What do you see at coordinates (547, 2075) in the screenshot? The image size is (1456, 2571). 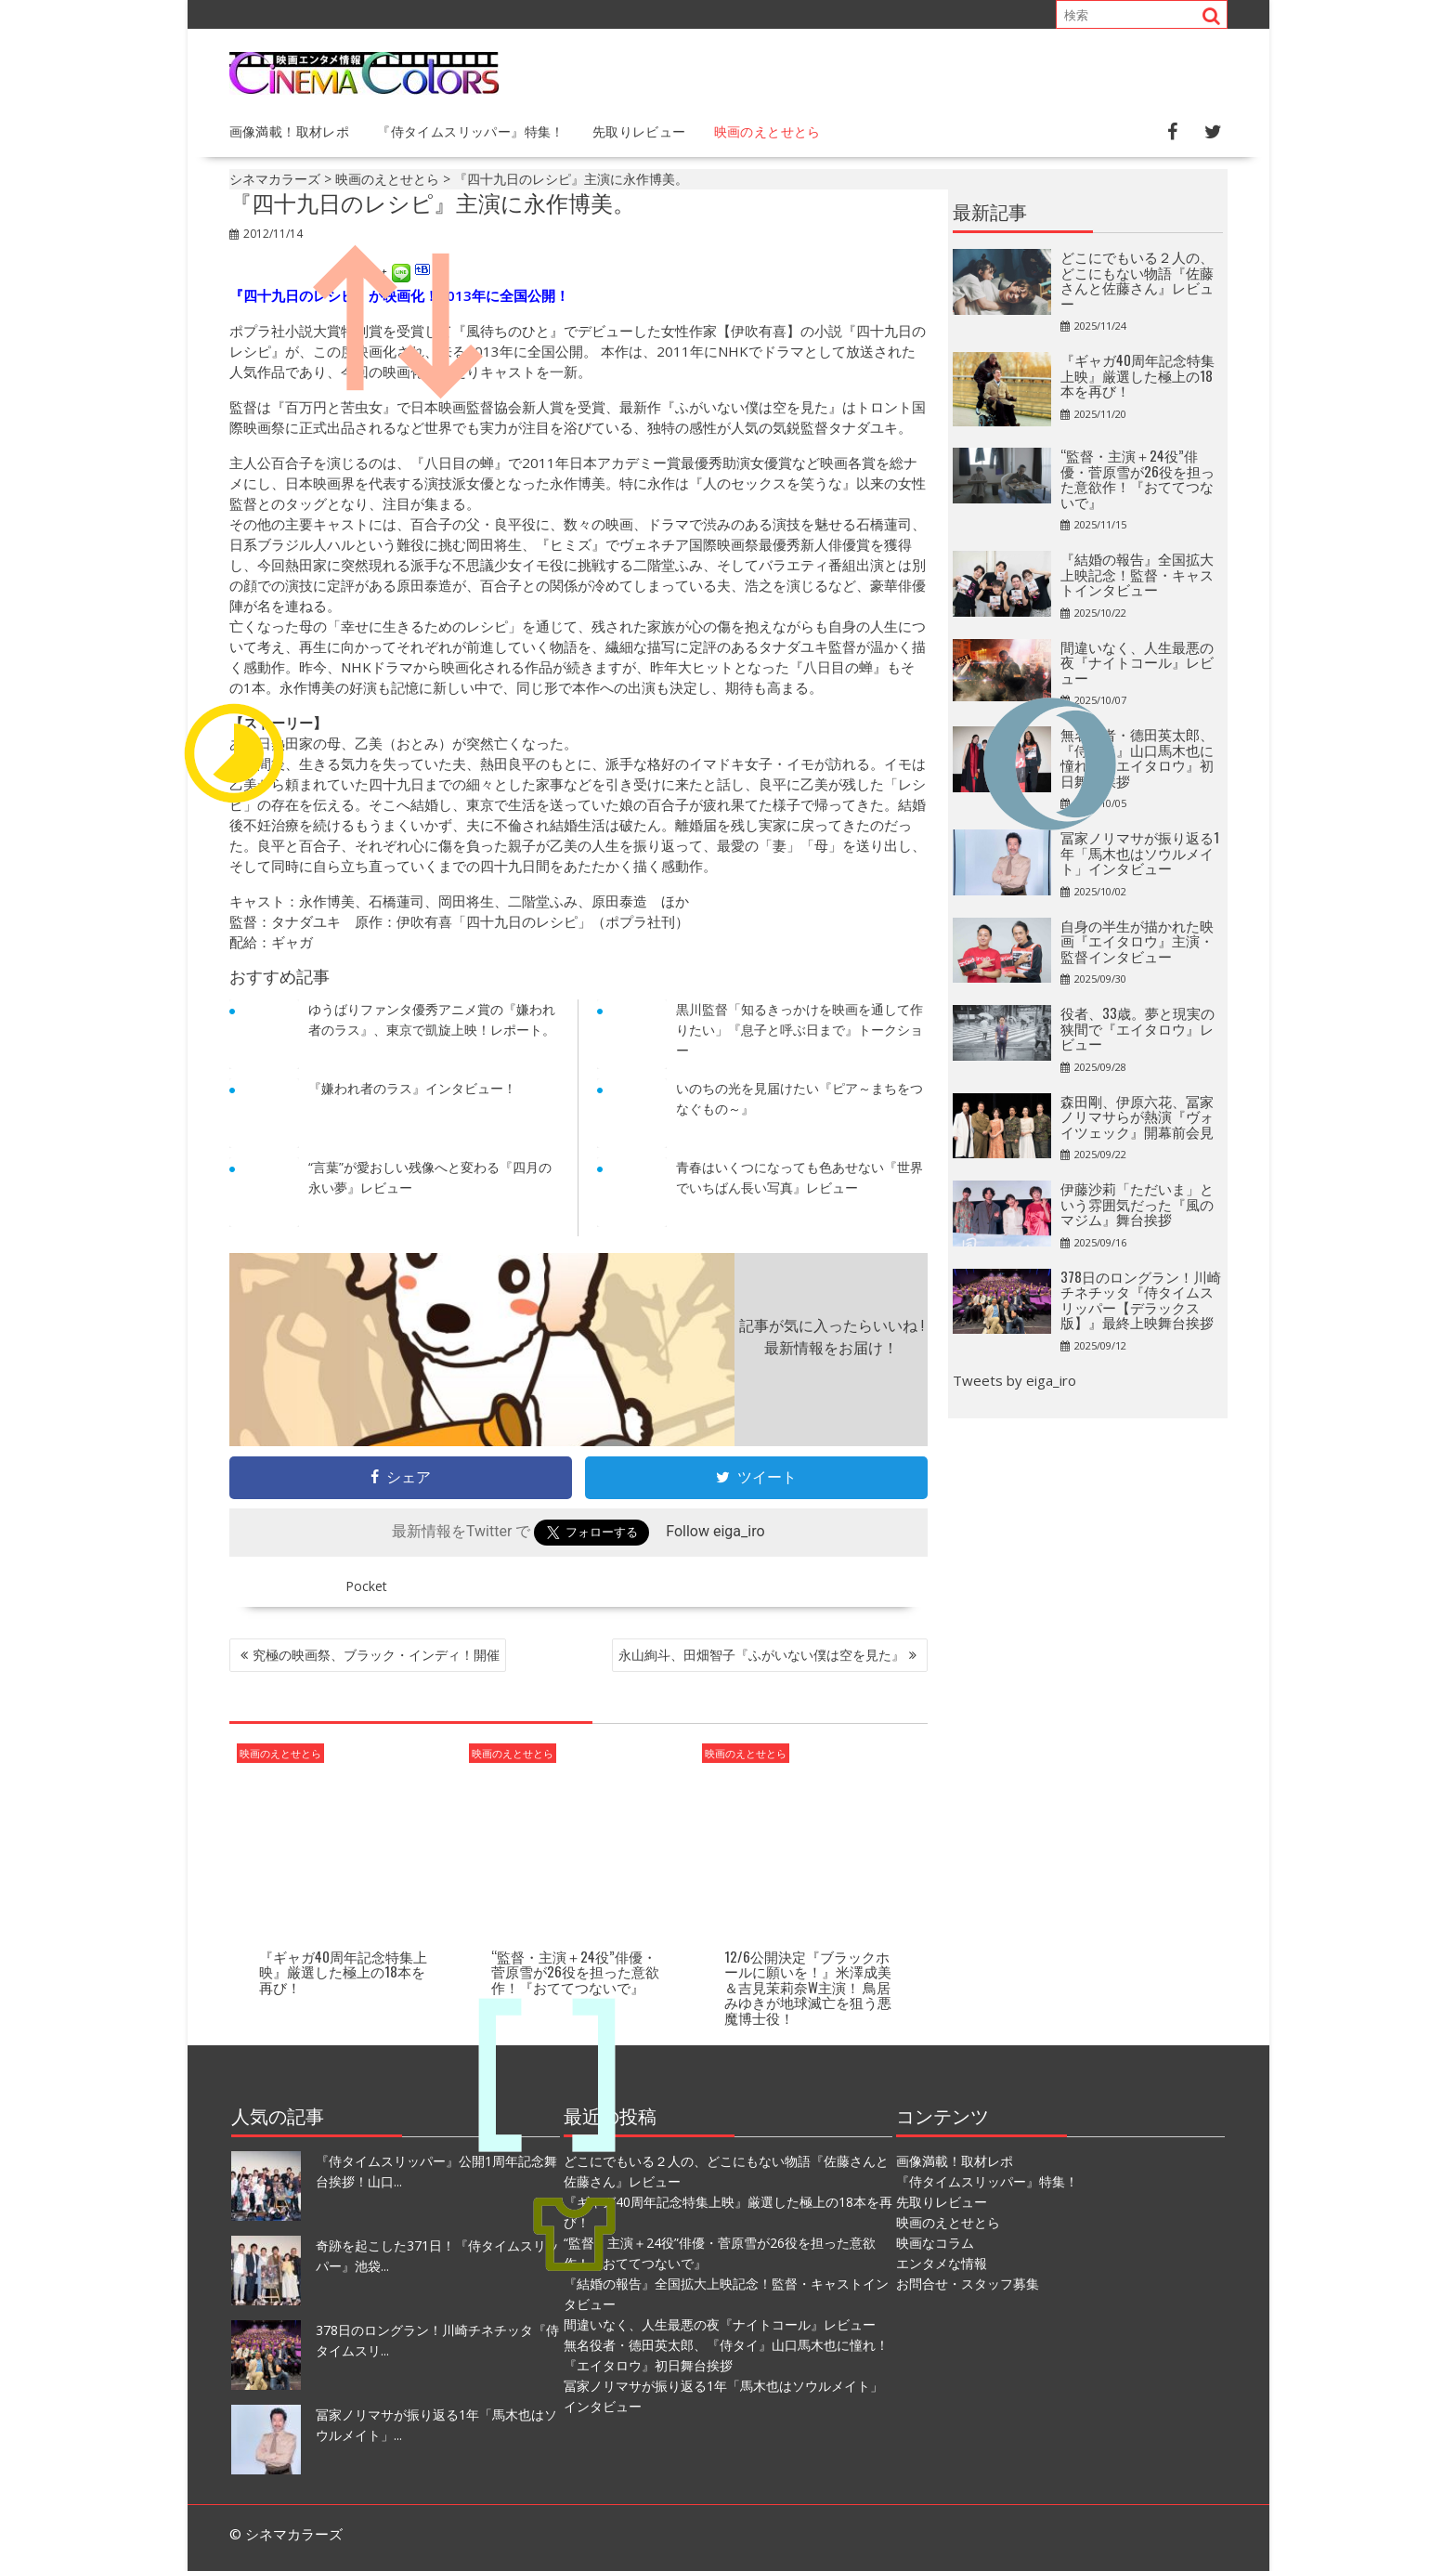 I see `access code editor or development tools` at bounding box center [547, 2075].